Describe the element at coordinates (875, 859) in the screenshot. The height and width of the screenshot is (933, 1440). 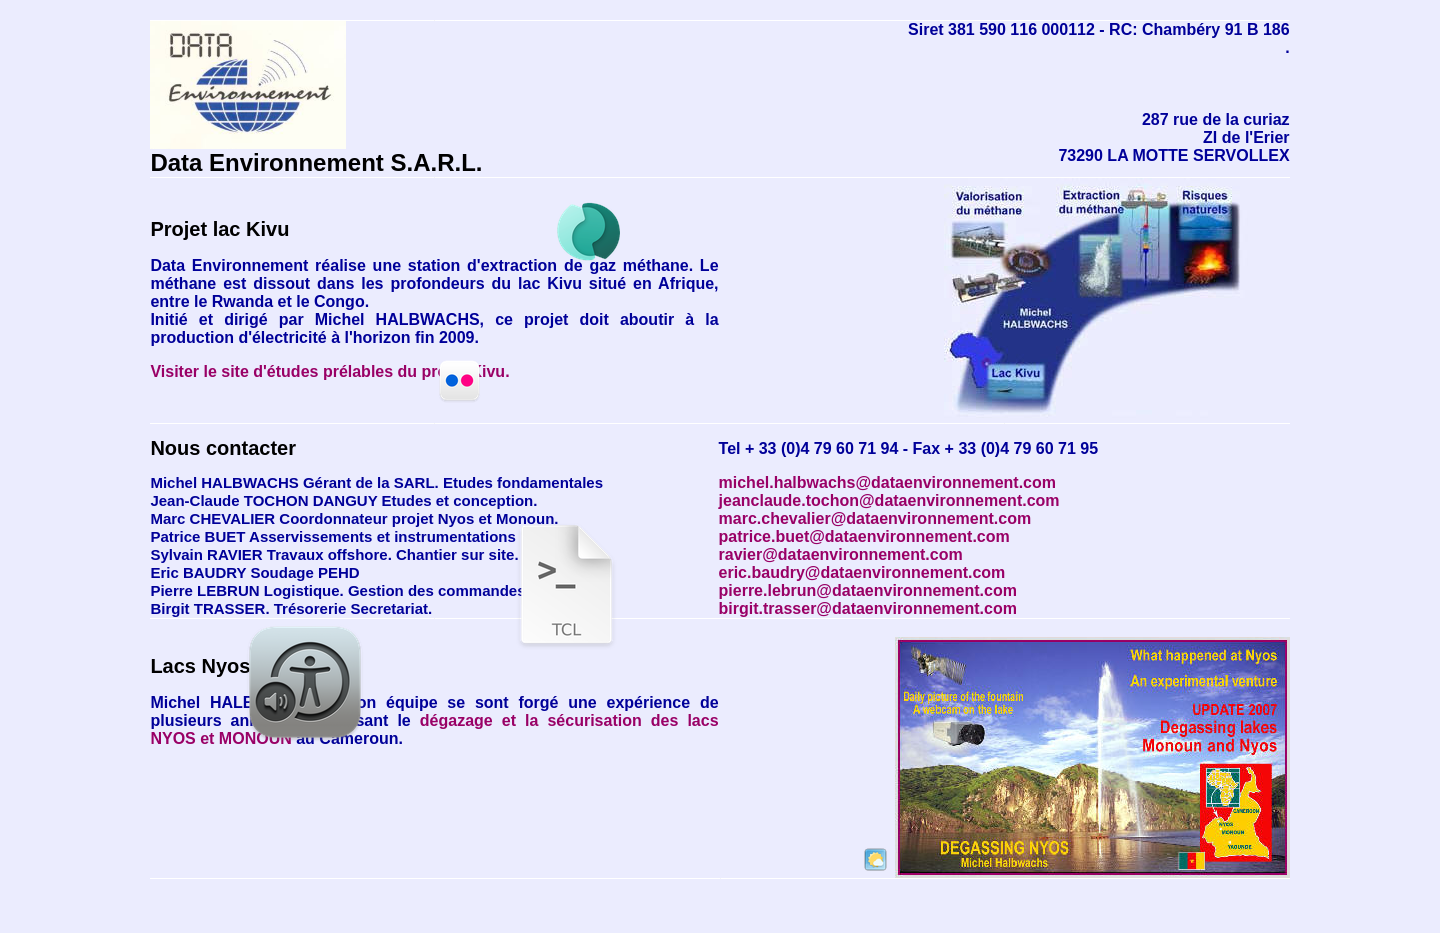
I see `open the weather app` at that location.